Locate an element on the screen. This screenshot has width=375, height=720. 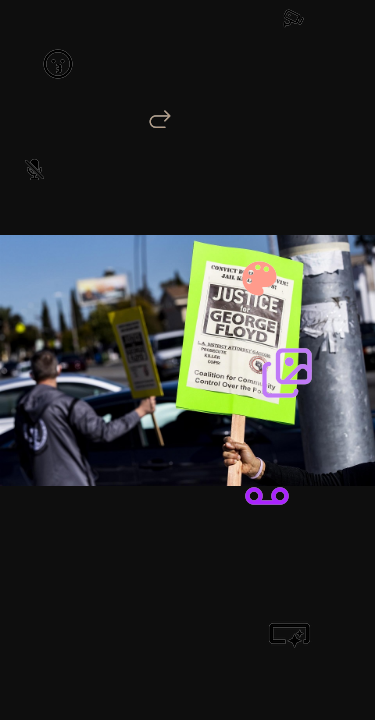
microphone is muted is located at coordinates (34, 169).